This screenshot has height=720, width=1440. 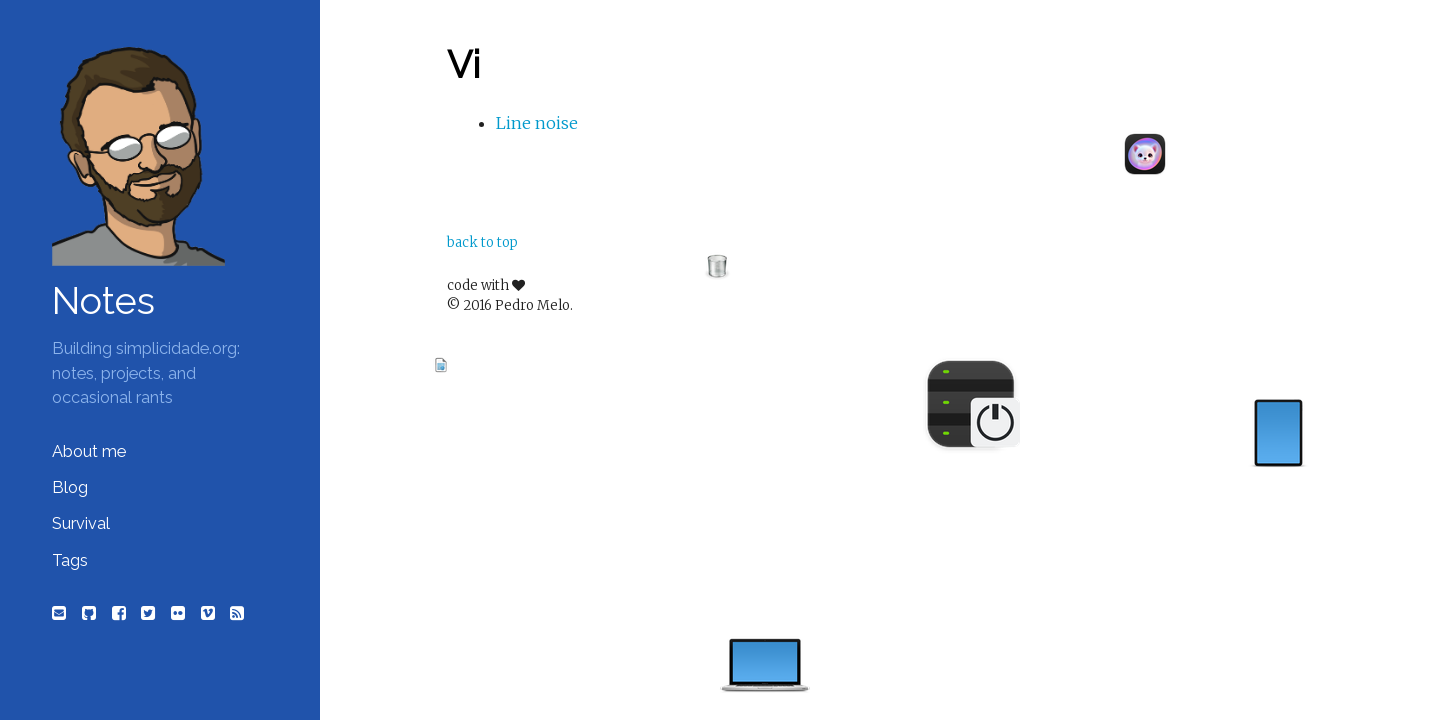 I want to click on open the trash or recycle bin, so click(x=717, y=265).